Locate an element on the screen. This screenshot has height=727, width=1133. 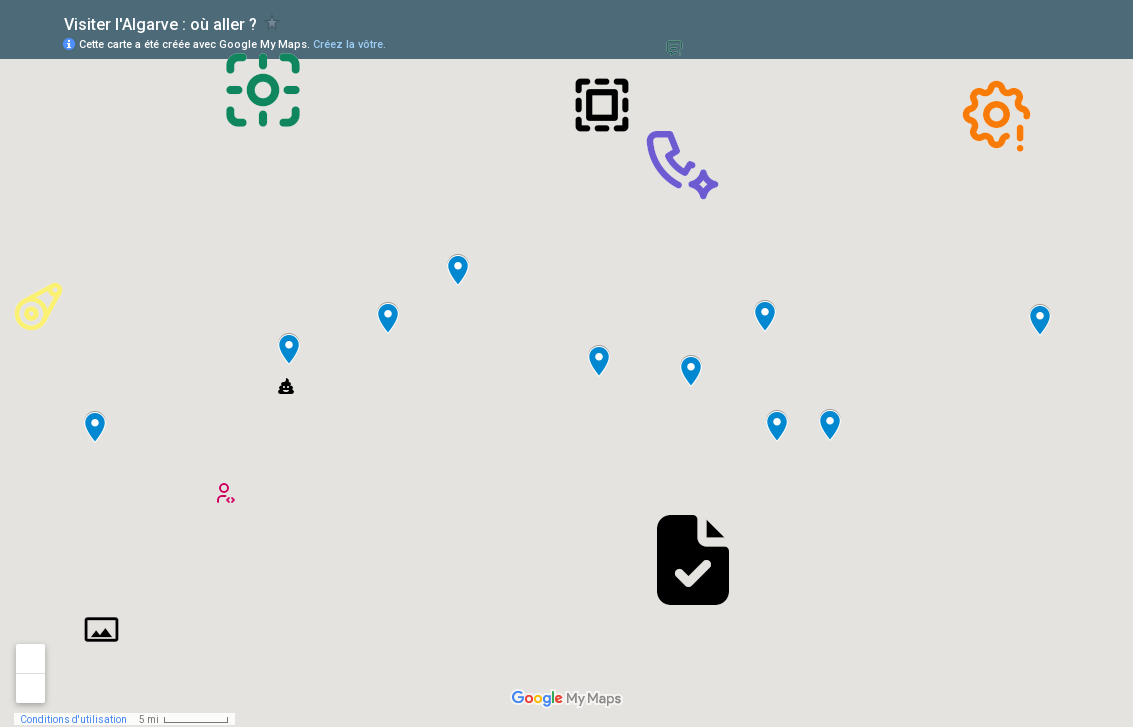
AI-powered calling or smart call features is located at coordinates (680, 161).